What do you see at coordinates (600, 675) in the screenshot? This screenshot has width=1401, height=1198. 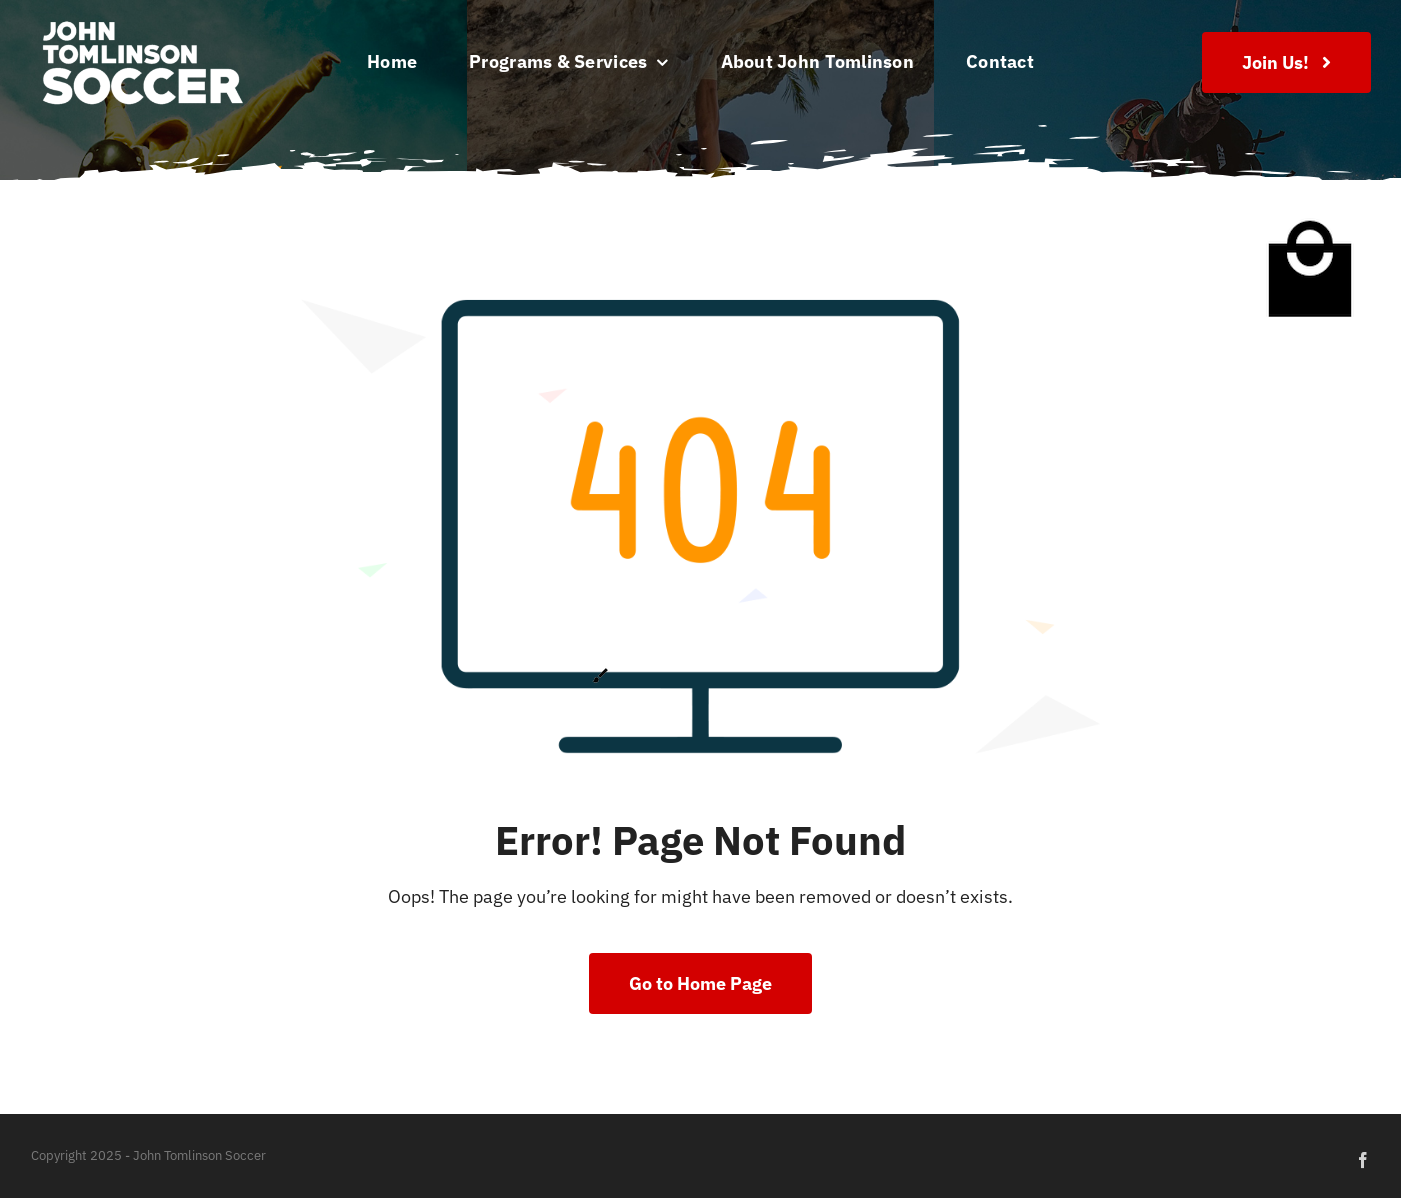 I see `access drawing or painting tools` at bounding box center [600, 675].